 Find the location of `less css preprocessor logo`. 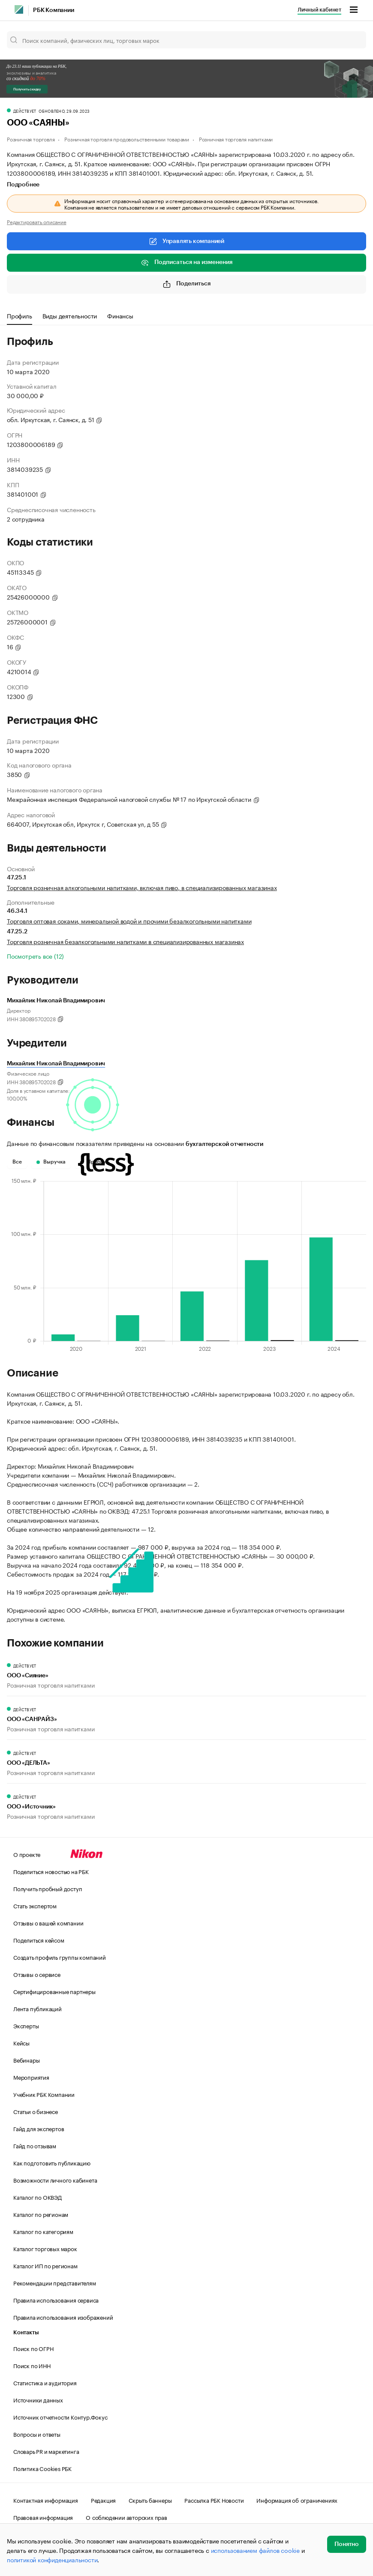

less css preprocessor logo is located at coordinates (106, 1164).